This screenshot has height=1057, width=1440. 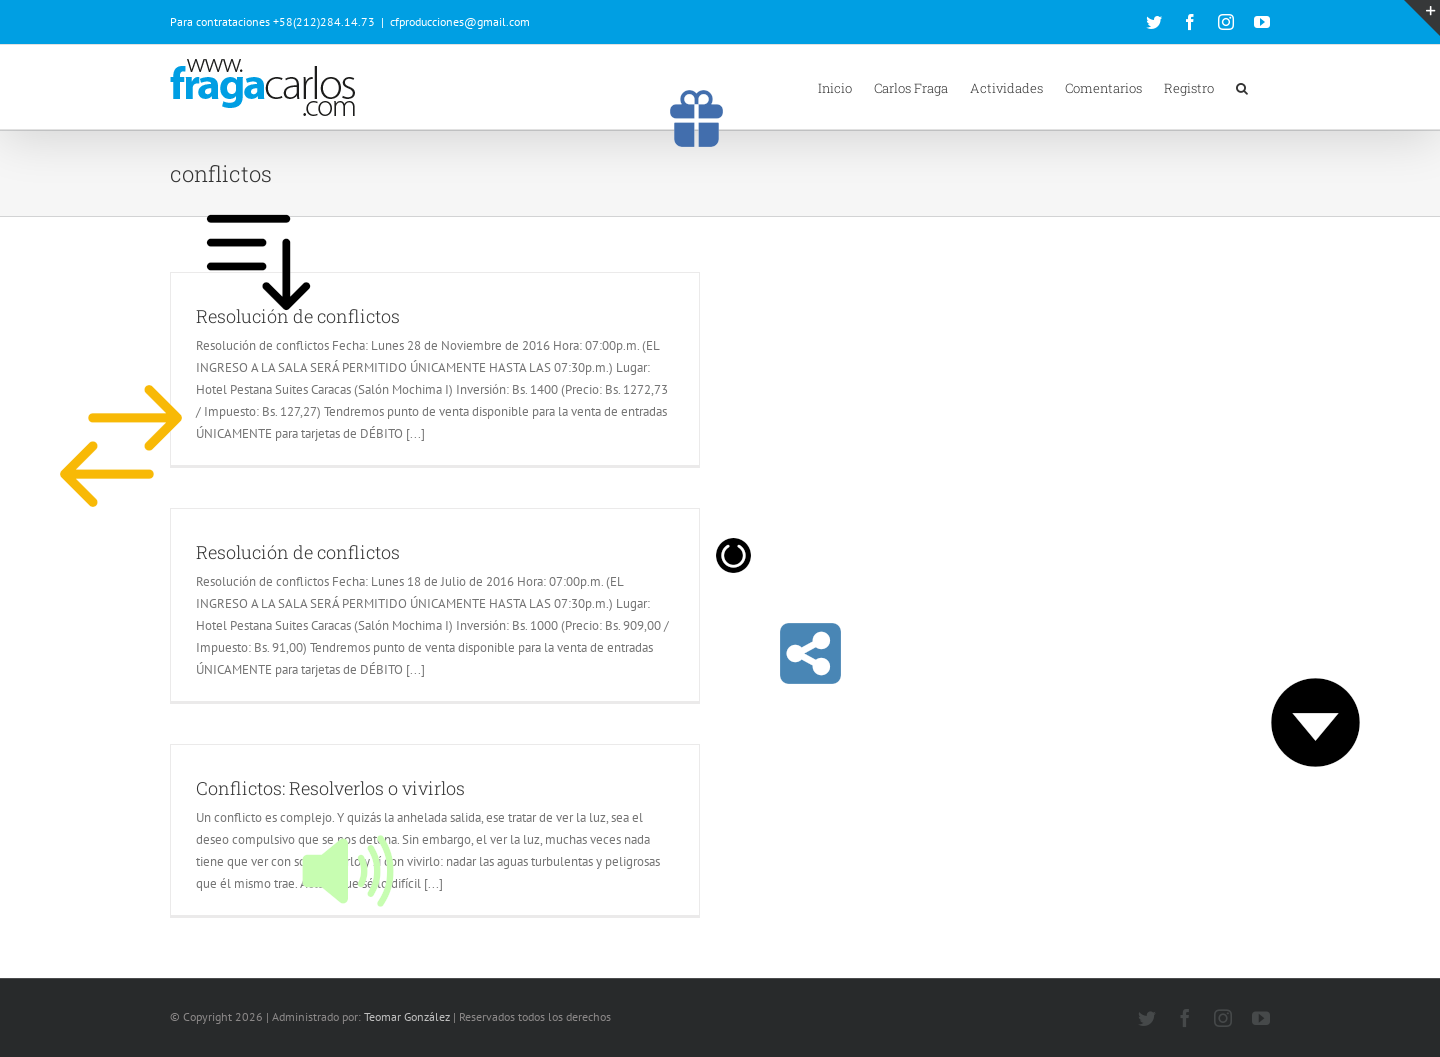 I want to click on expand dropdown menu or content, so click(x=1315, y=722).